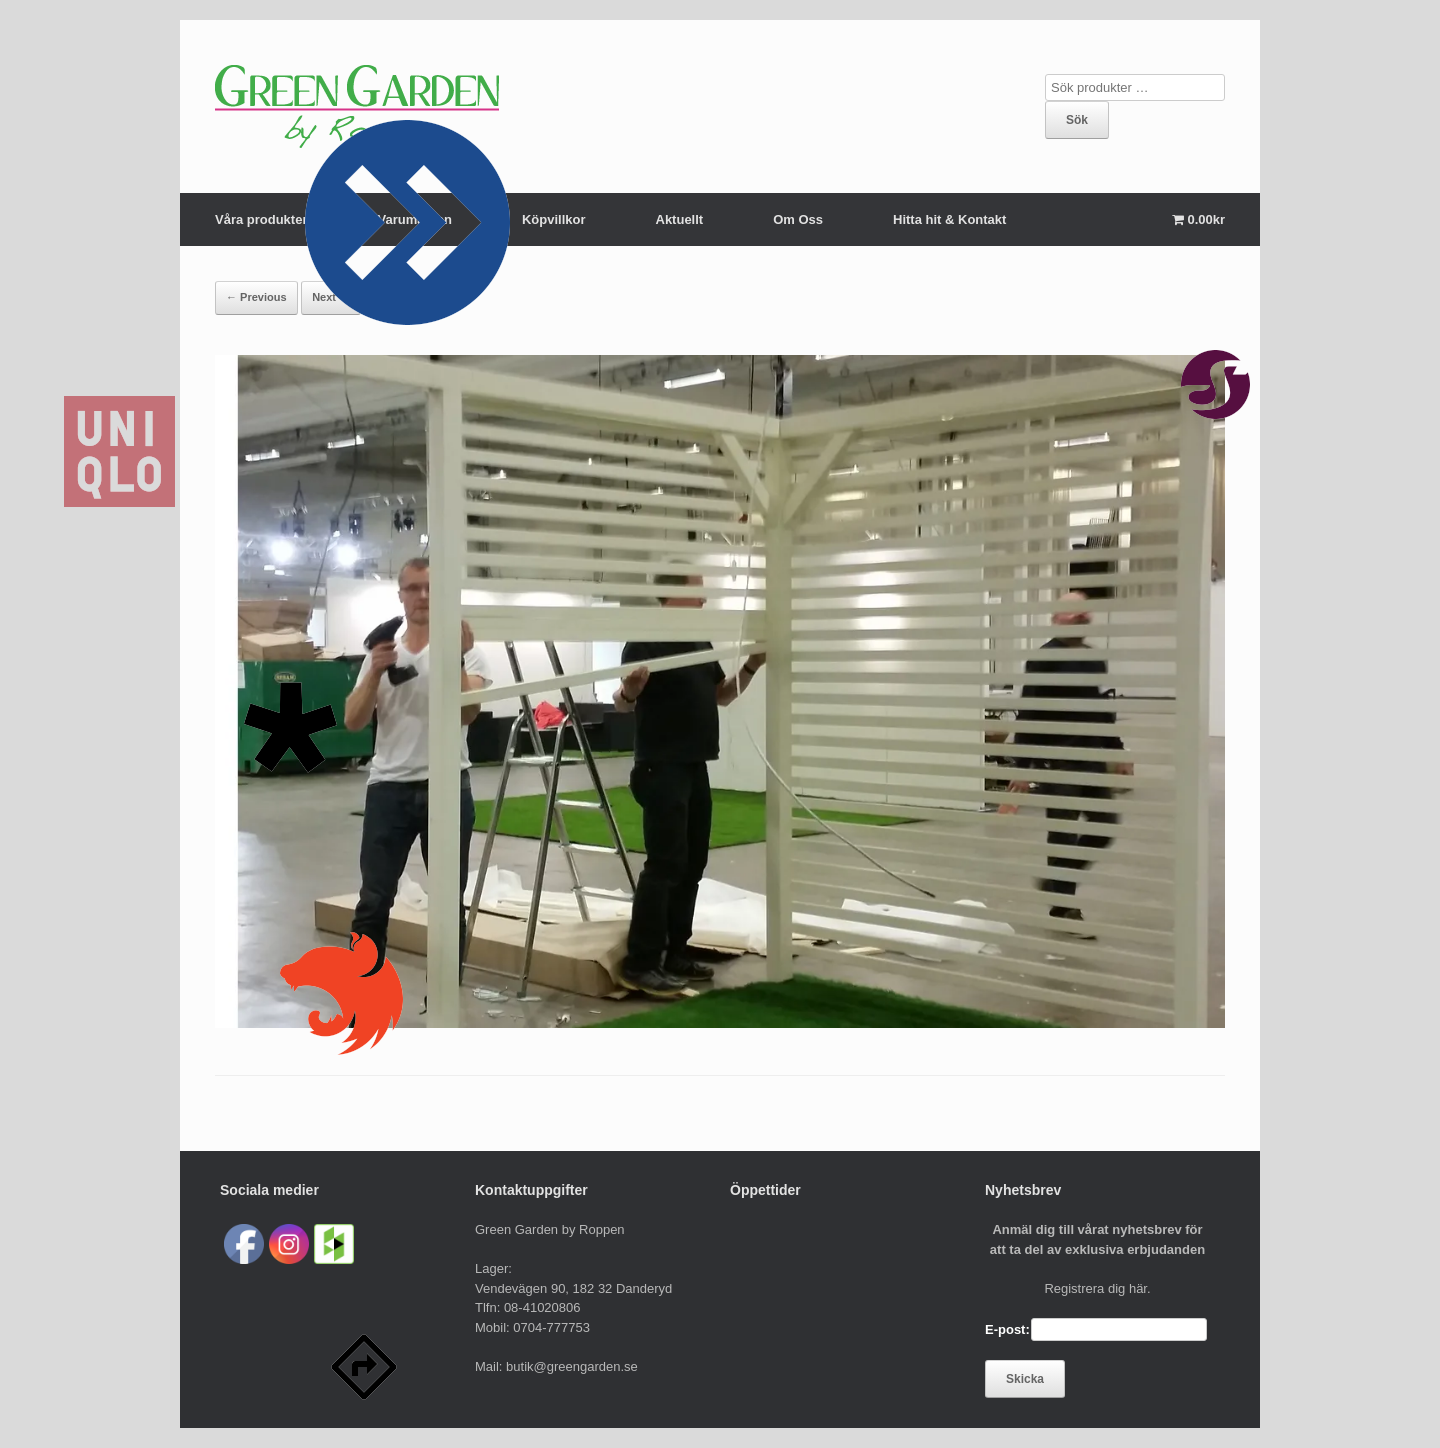 This screenshot has width=1440, height=1448. I want to click on shelly smart home brand logo, so click(1215, 384).